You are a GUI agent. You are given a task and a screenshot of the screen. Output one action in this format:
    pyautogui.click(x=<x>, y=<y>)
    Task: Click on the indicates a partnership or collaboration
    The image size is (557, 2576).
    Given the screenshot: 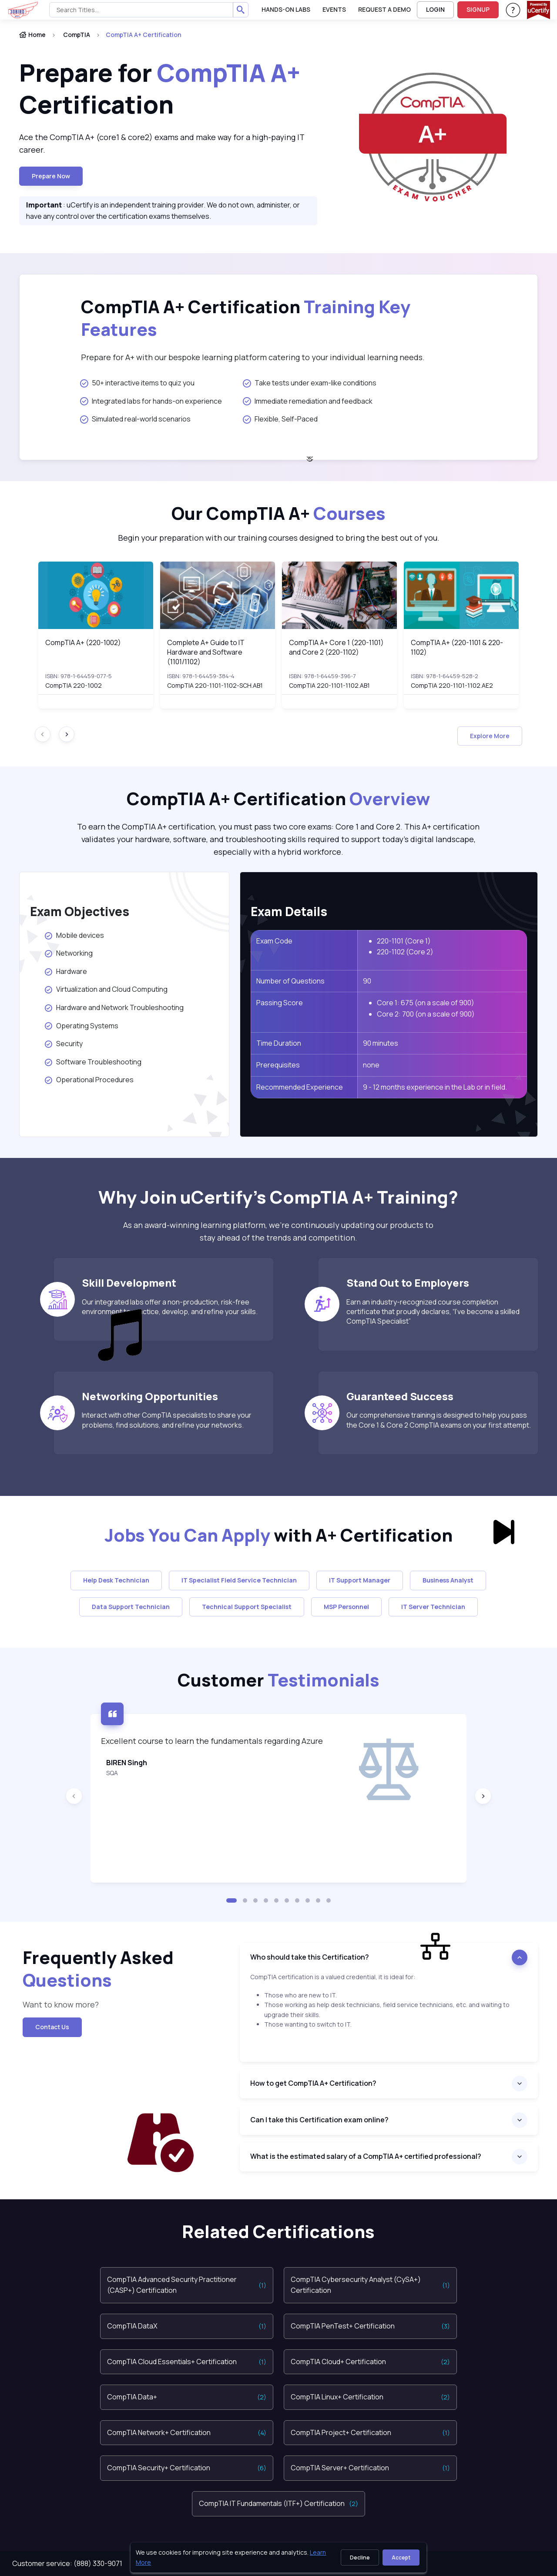 What is the action you would take?
    pyautogui.click(x=310, y=459)
    